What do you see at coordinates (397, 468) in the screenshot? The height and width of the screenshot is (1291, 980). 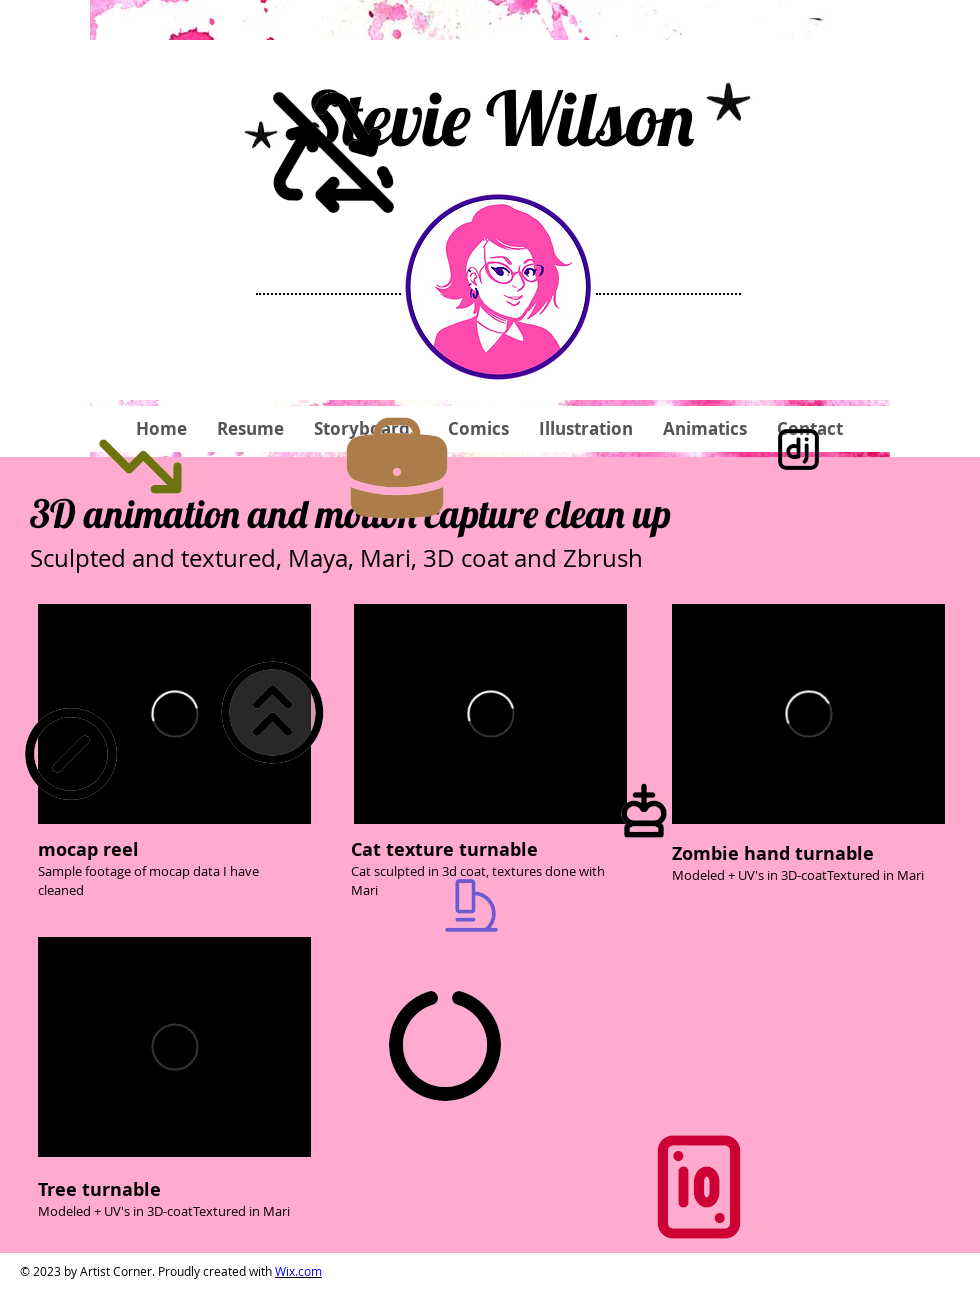 I see `access work or business documents` at bounding box center [397, 468].